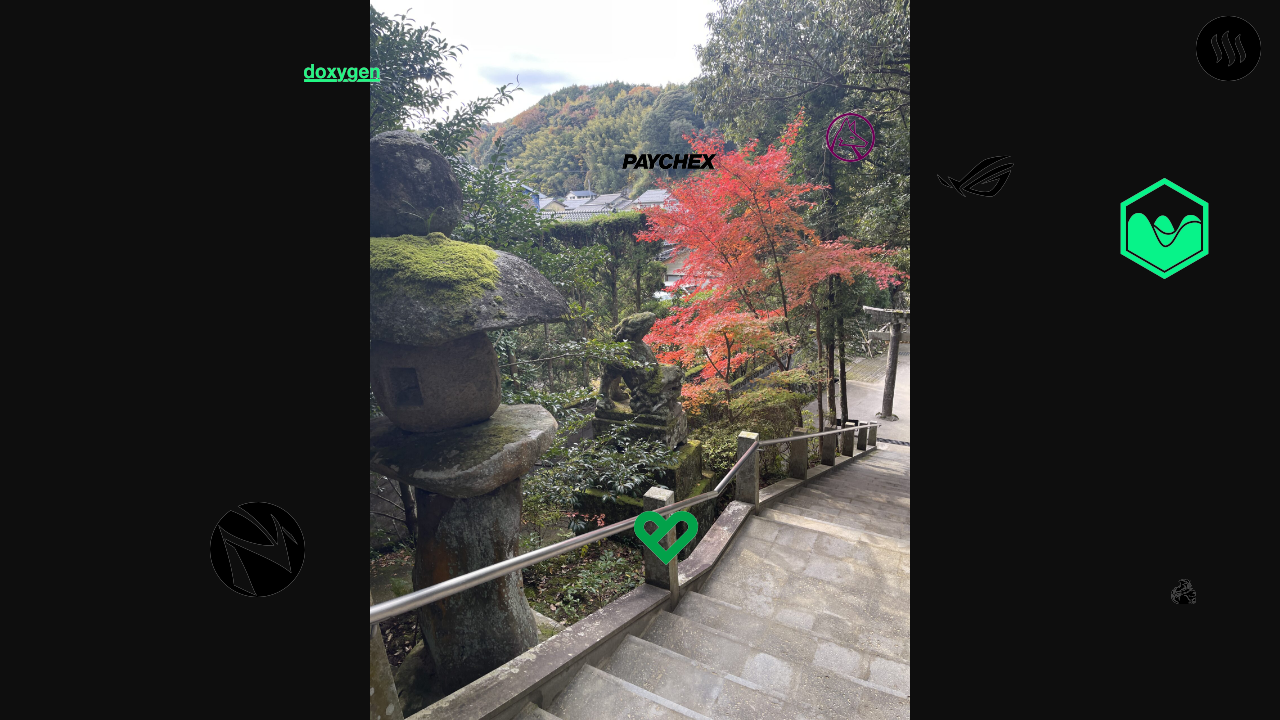 The height and width of the screenshot is (720, 1280). What do you see at coordinates (975, 176) in the screenshot?
I see `republic of gamers (ROG) brand logo` at bounding box center [975, 176].